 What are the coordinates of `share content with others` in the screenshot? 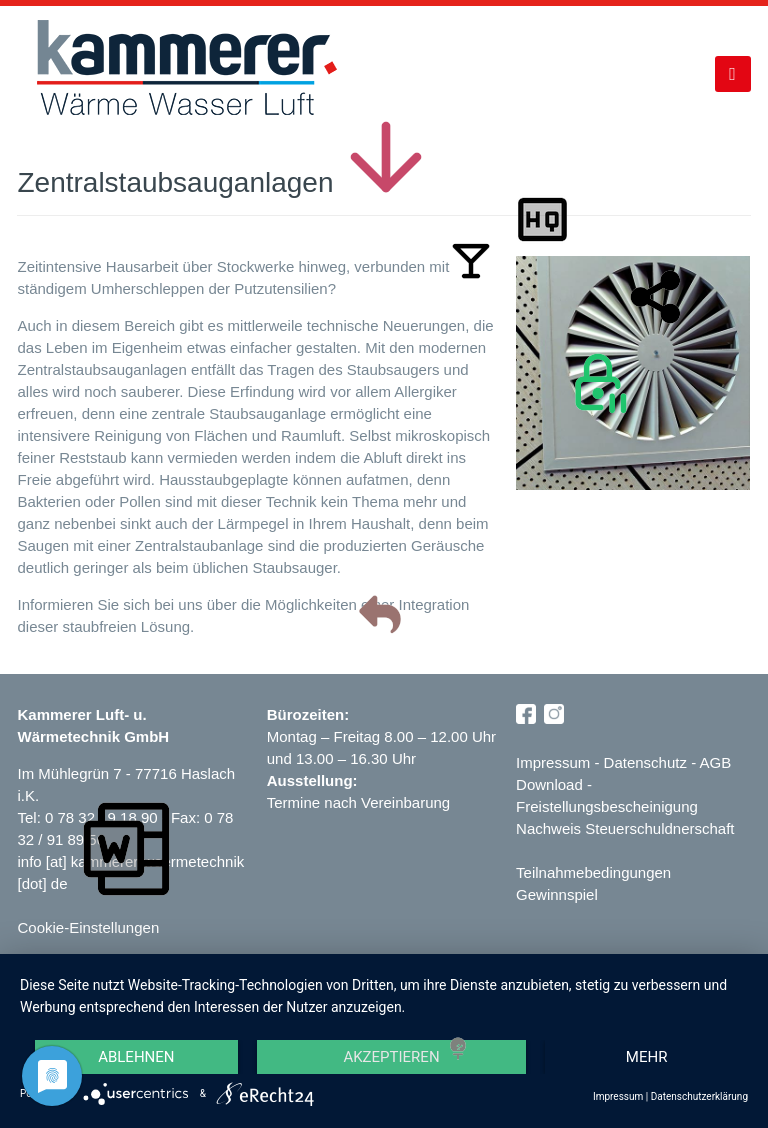 It's located at (657, 297).